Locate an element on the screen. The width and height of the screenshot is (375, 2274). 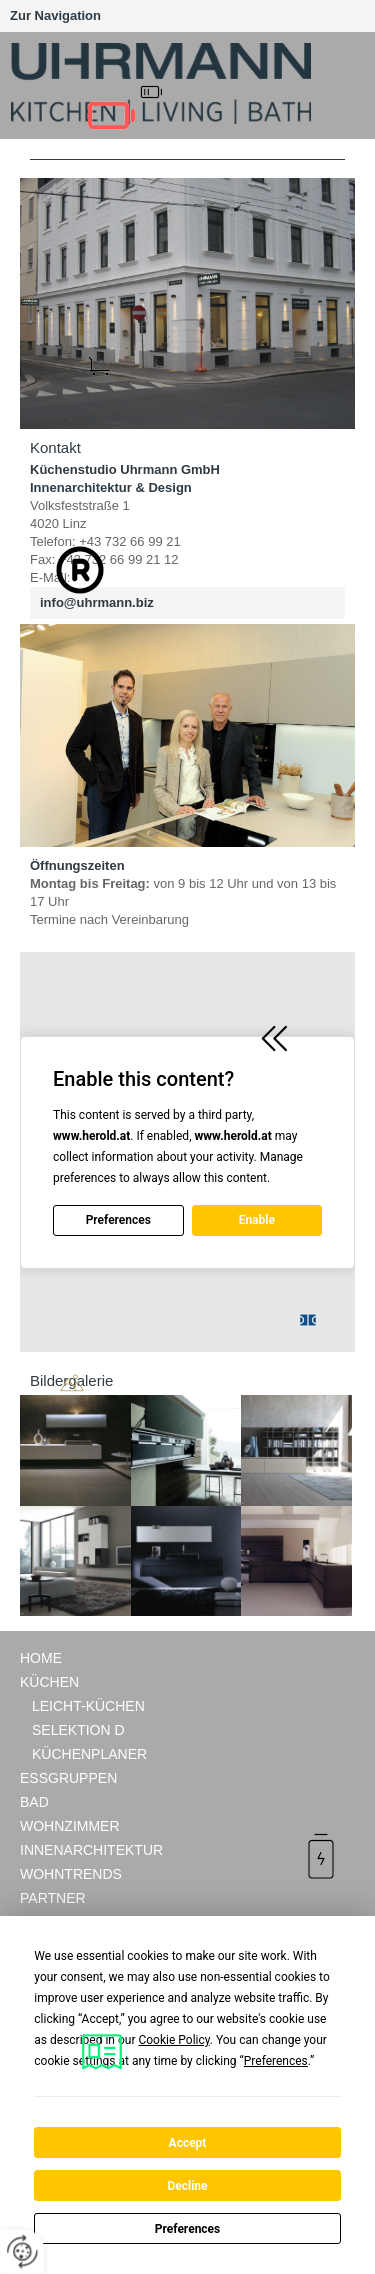
view basketball court information is located at coordinates (308, 1320).